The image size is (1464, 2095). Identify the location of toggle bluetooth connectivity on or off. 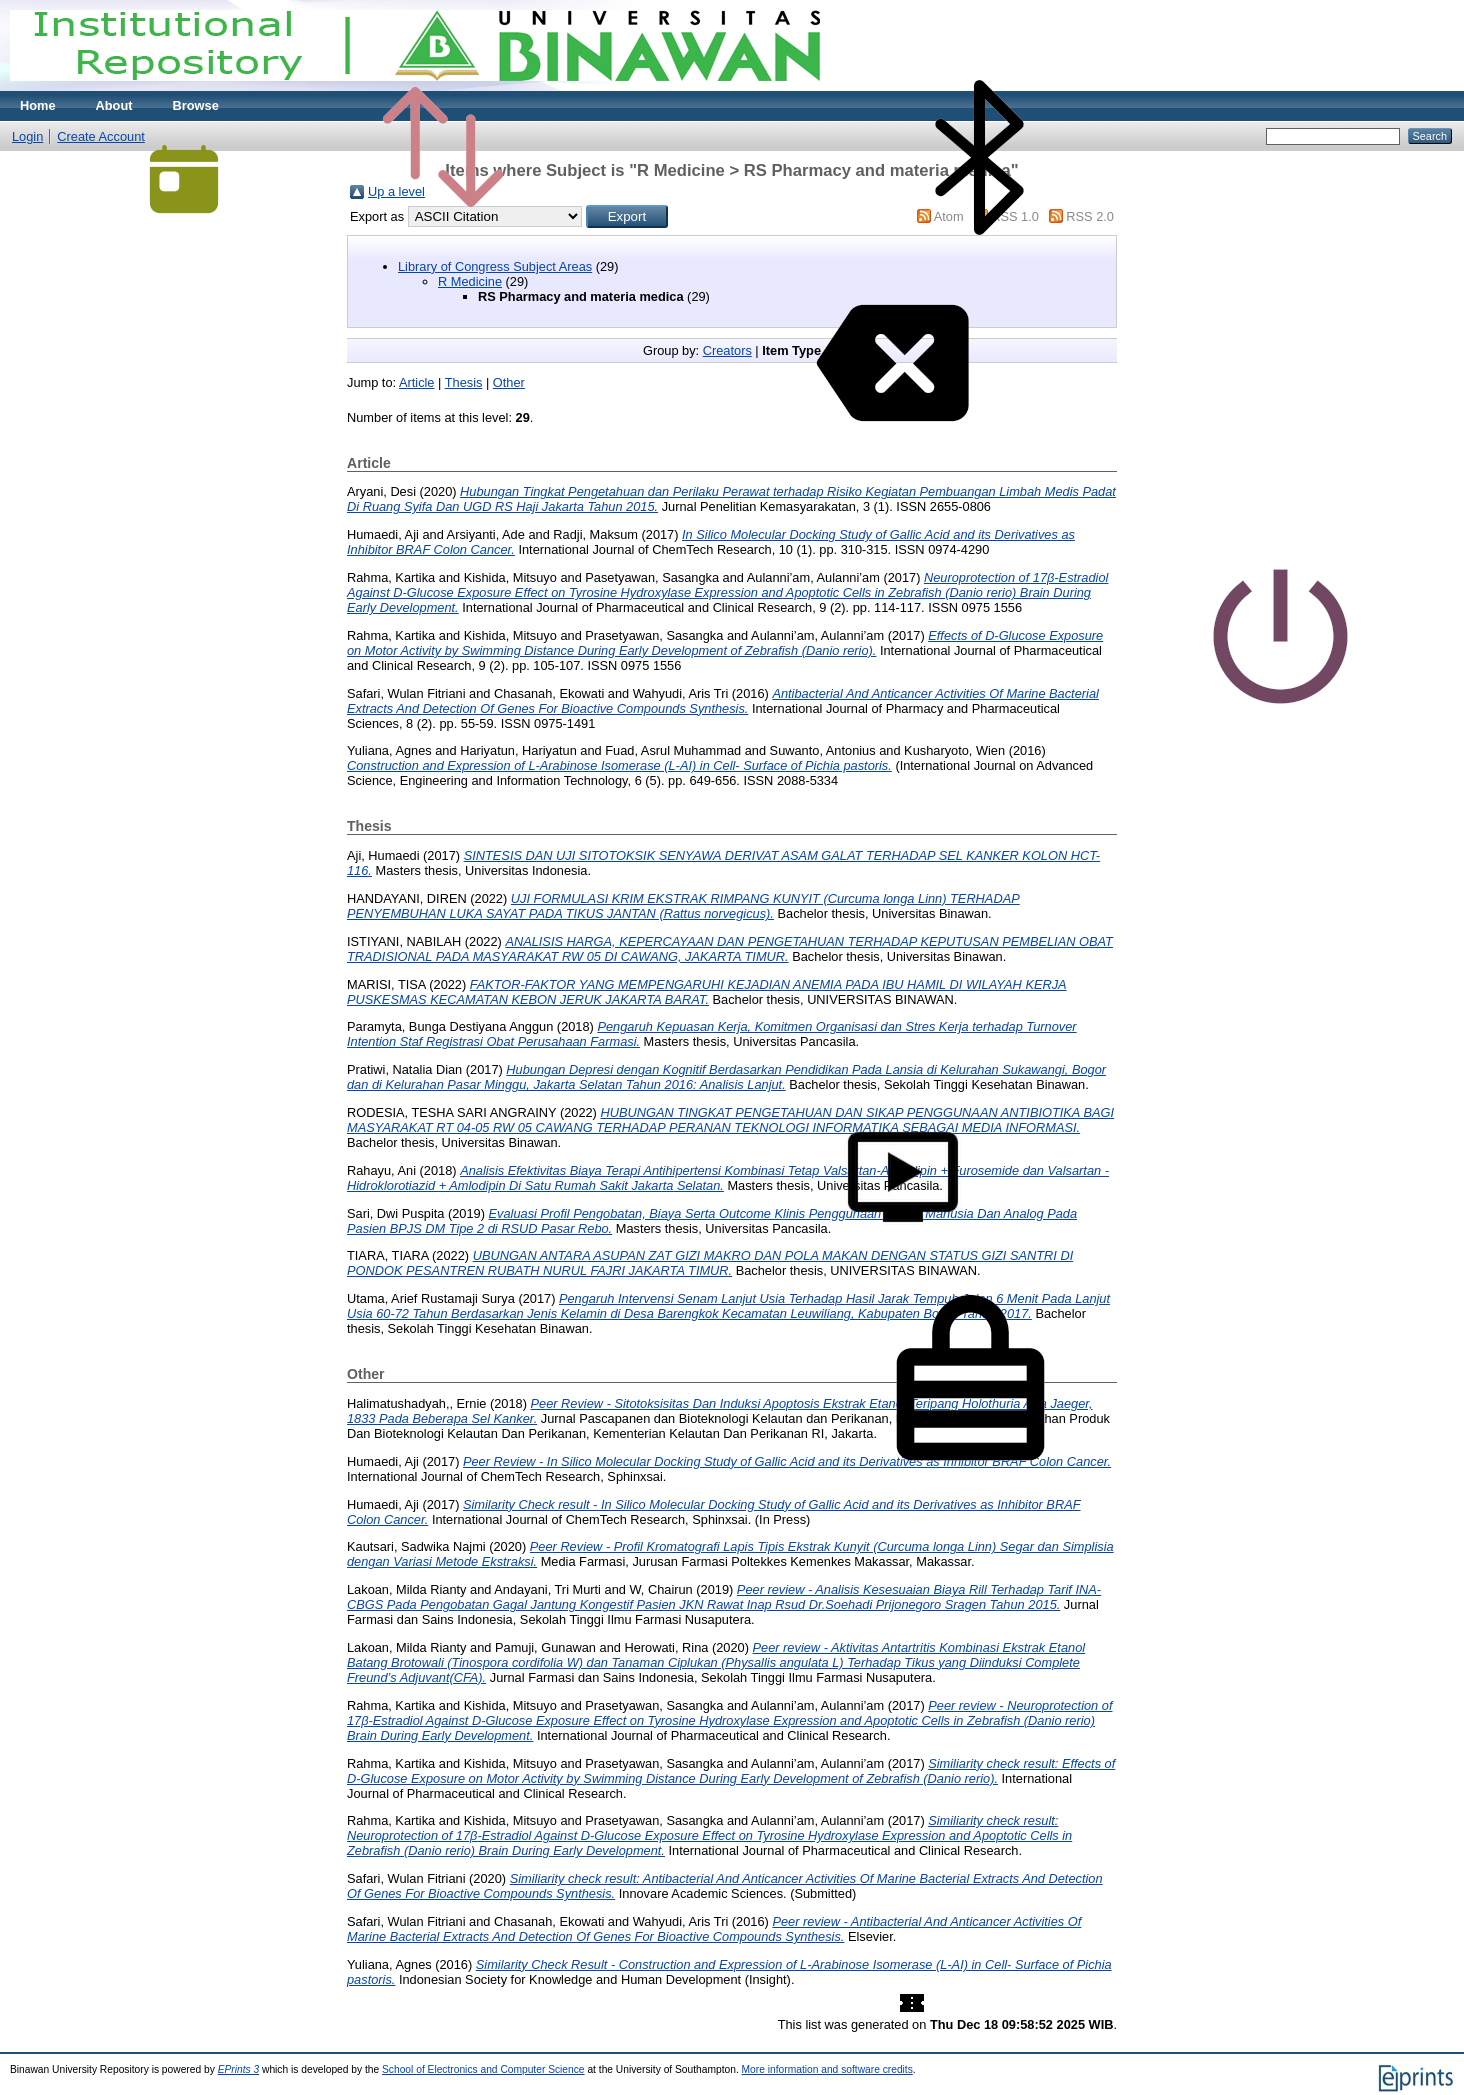
(979, 157).